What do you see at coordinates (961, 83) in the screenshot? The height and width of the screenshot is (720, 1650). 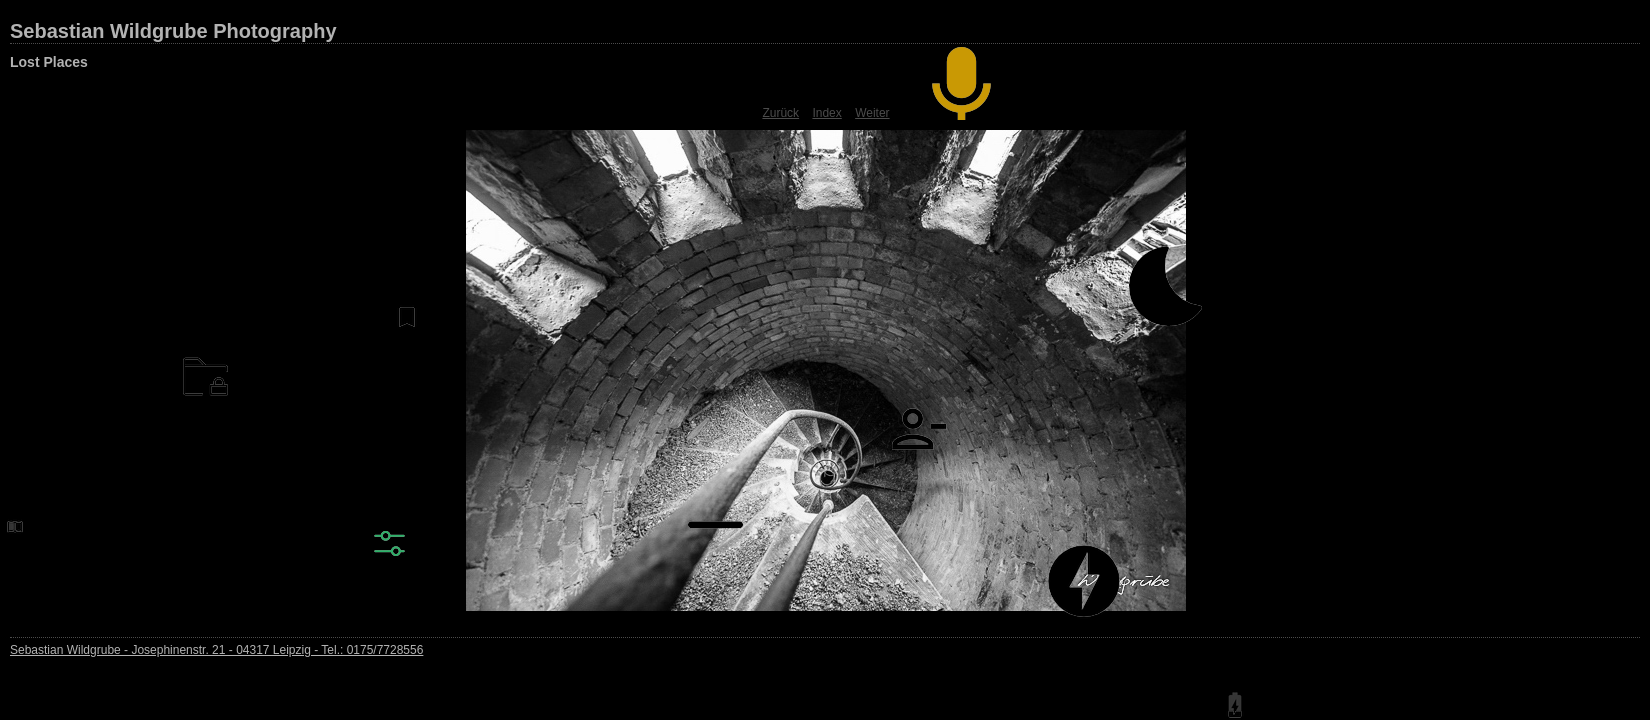 I see `tap to start voice input` at bounding box center [961, 83].